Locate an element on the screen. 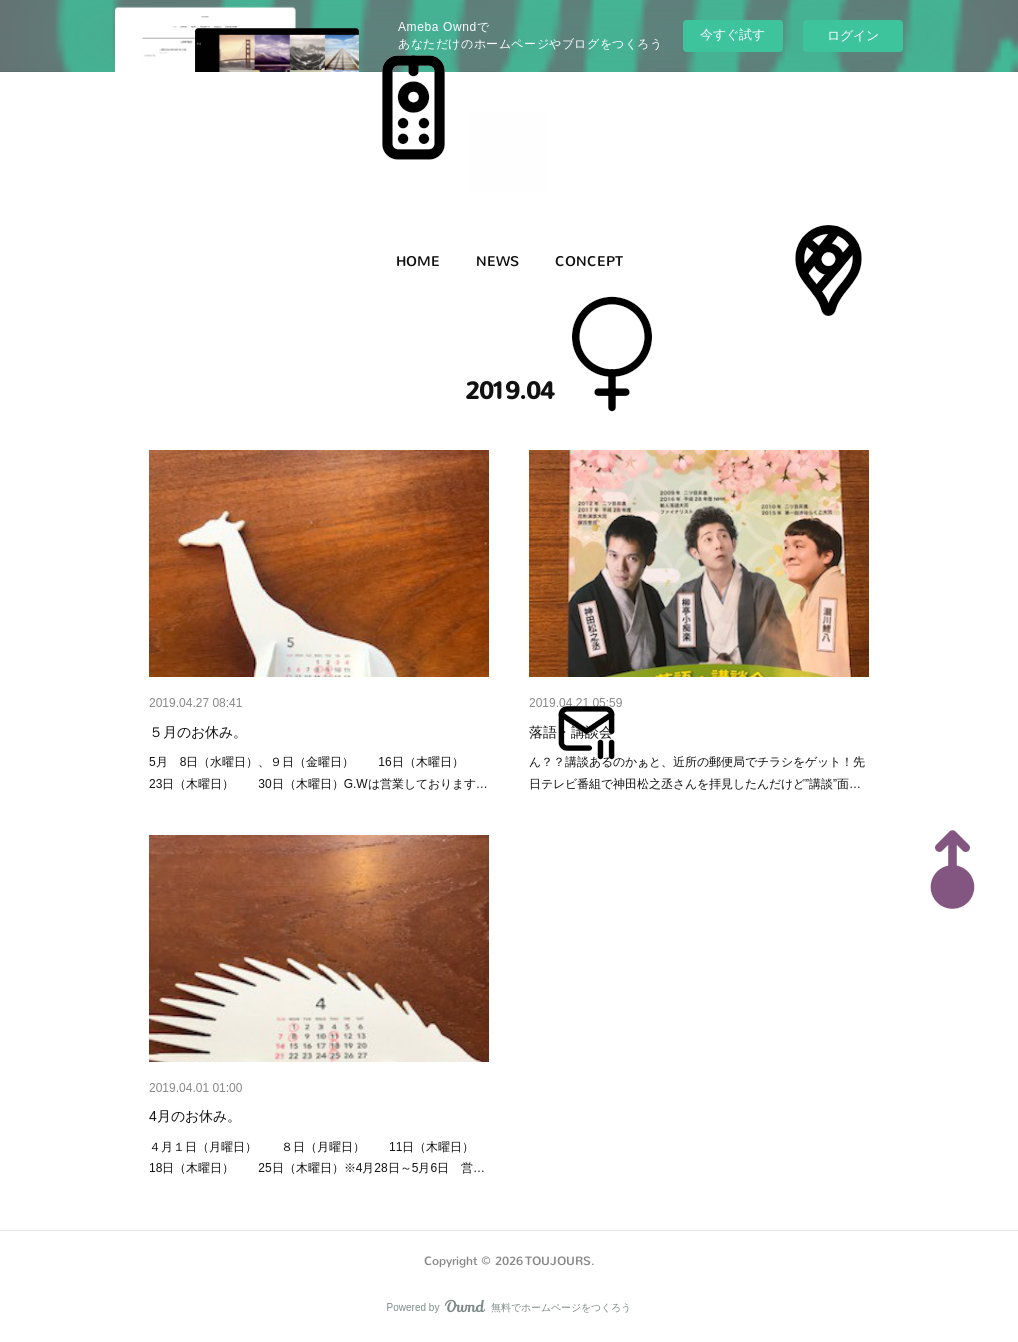  pause email notifications is located at coordinates (586, 728).